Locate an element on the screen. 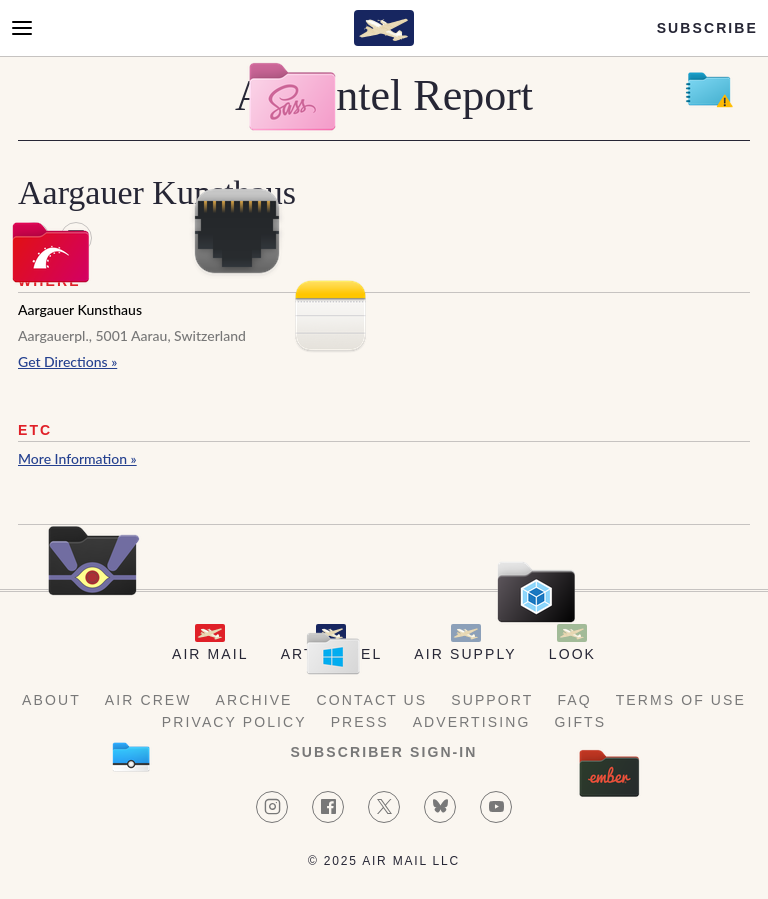  folder containing sass stylesheet files is located at coordinates (292, 99).